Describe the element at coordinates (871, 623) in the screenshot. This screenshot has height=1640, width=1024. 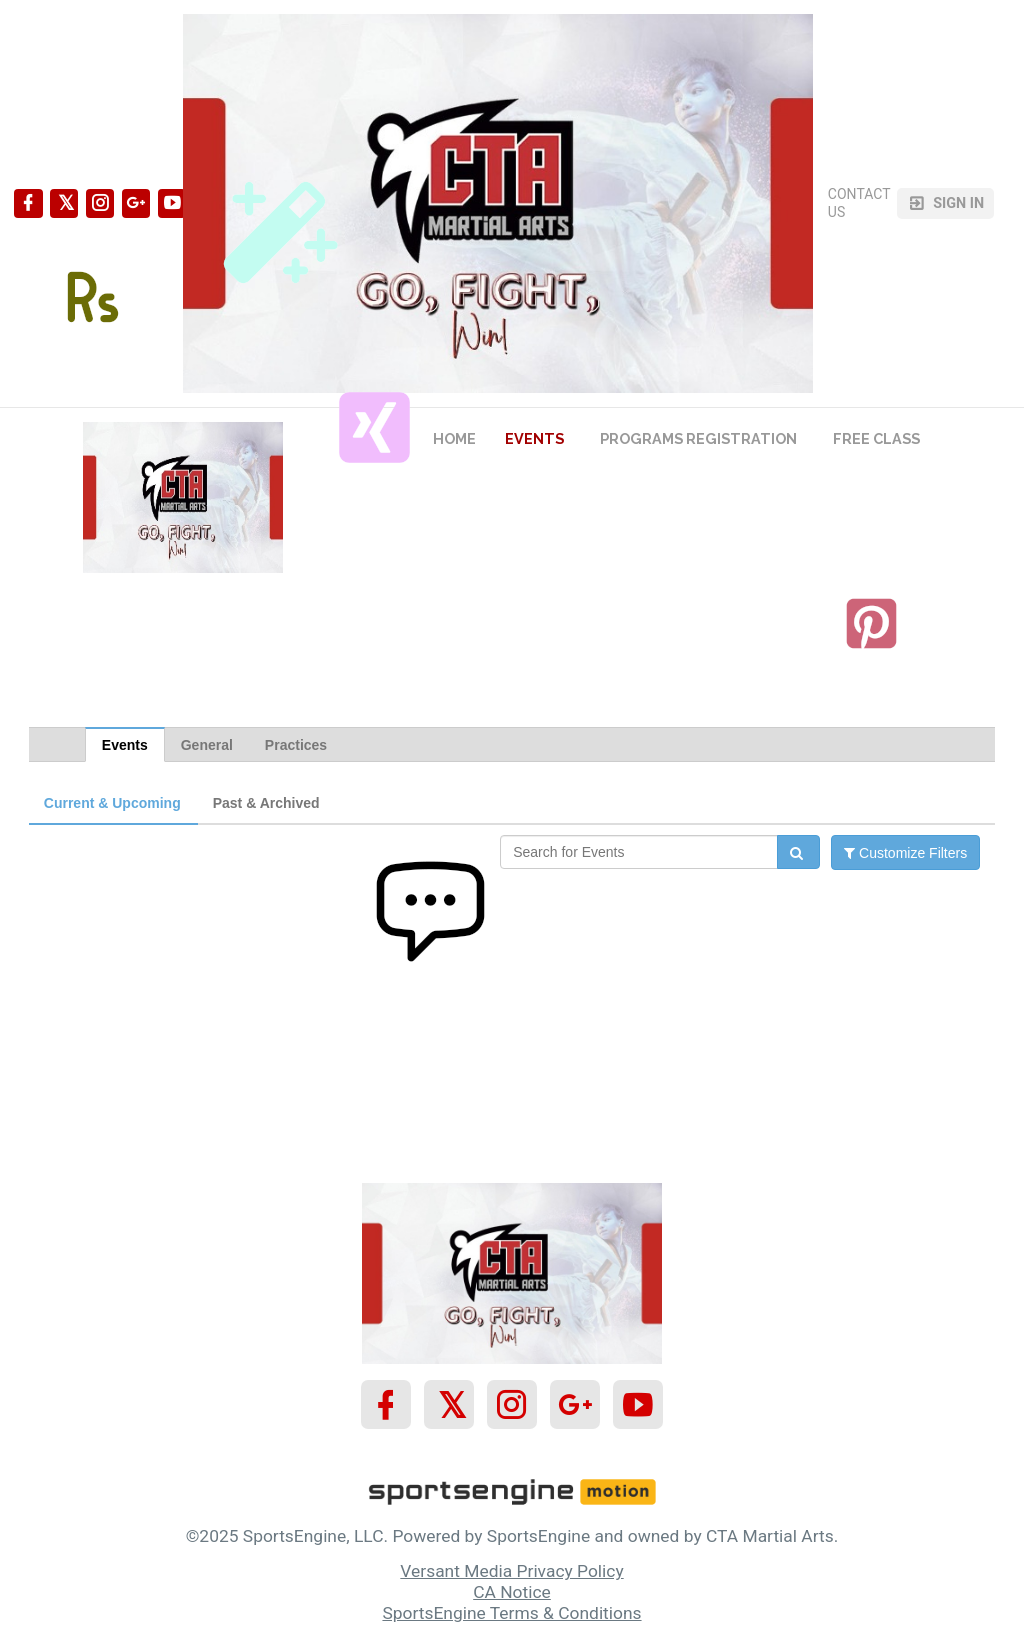
I see `open pinterest app` at that location.